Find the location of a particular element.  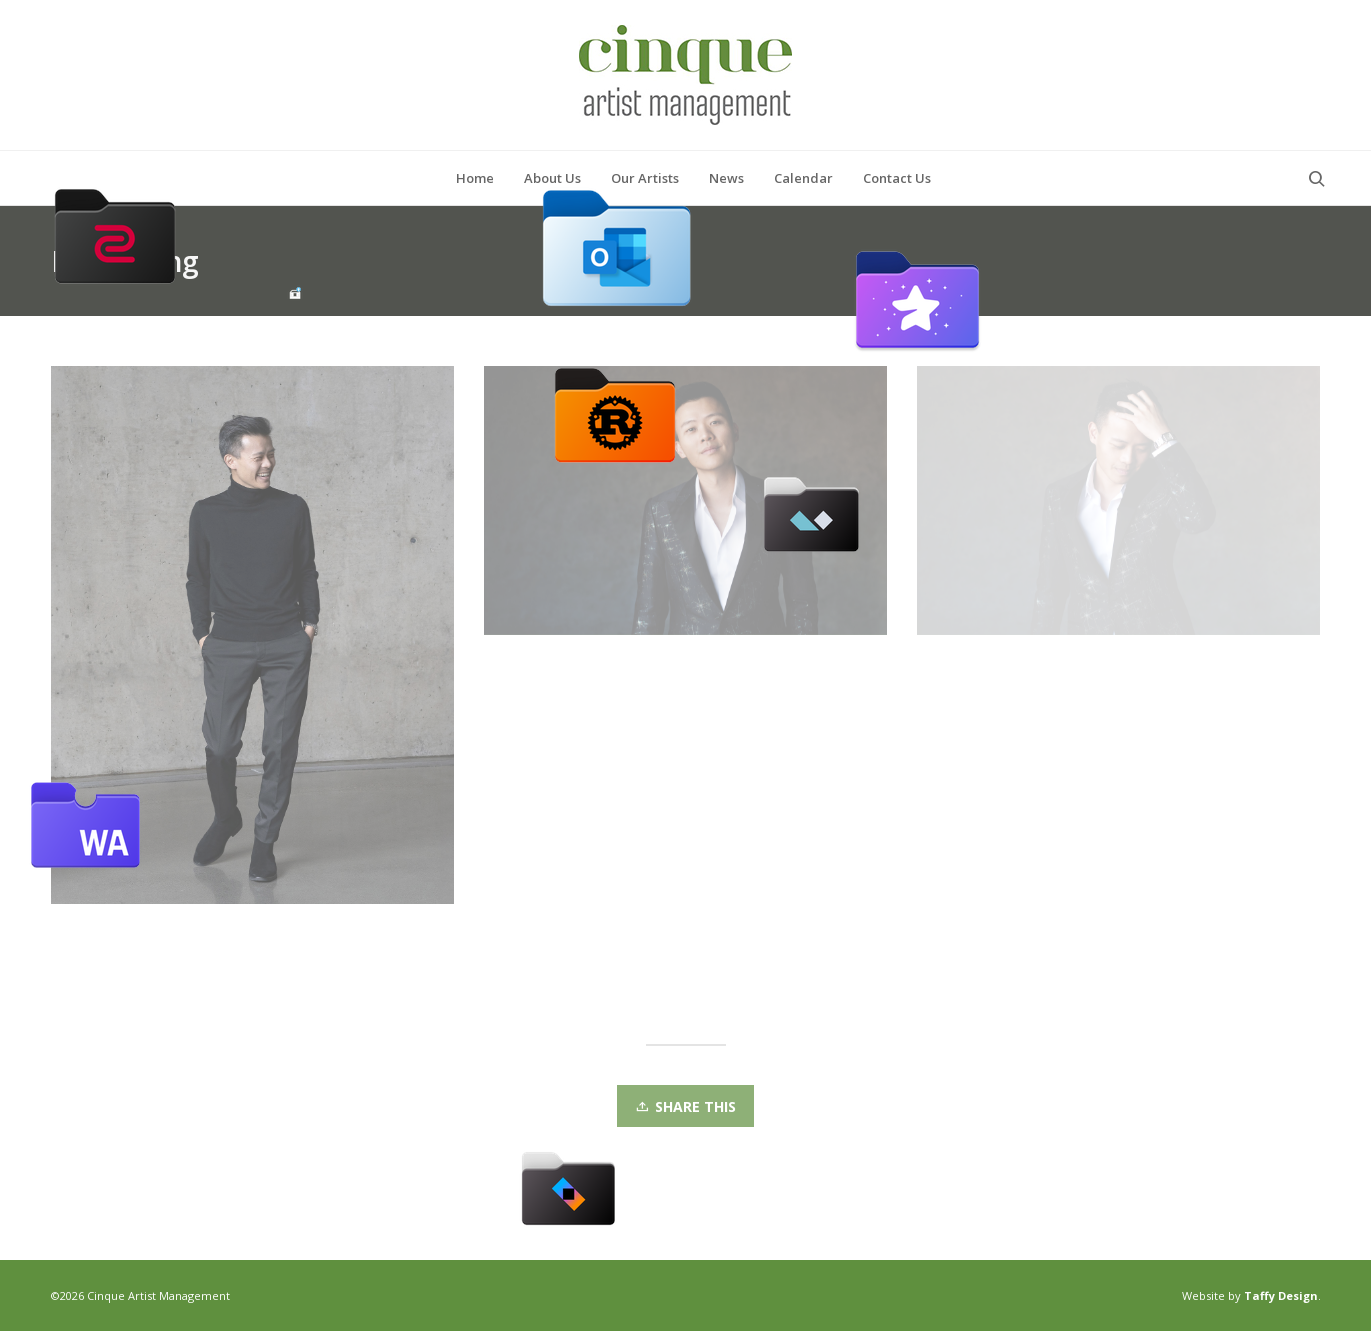

open folder containing microsoft outlook files is located at coordinates (616, 252).